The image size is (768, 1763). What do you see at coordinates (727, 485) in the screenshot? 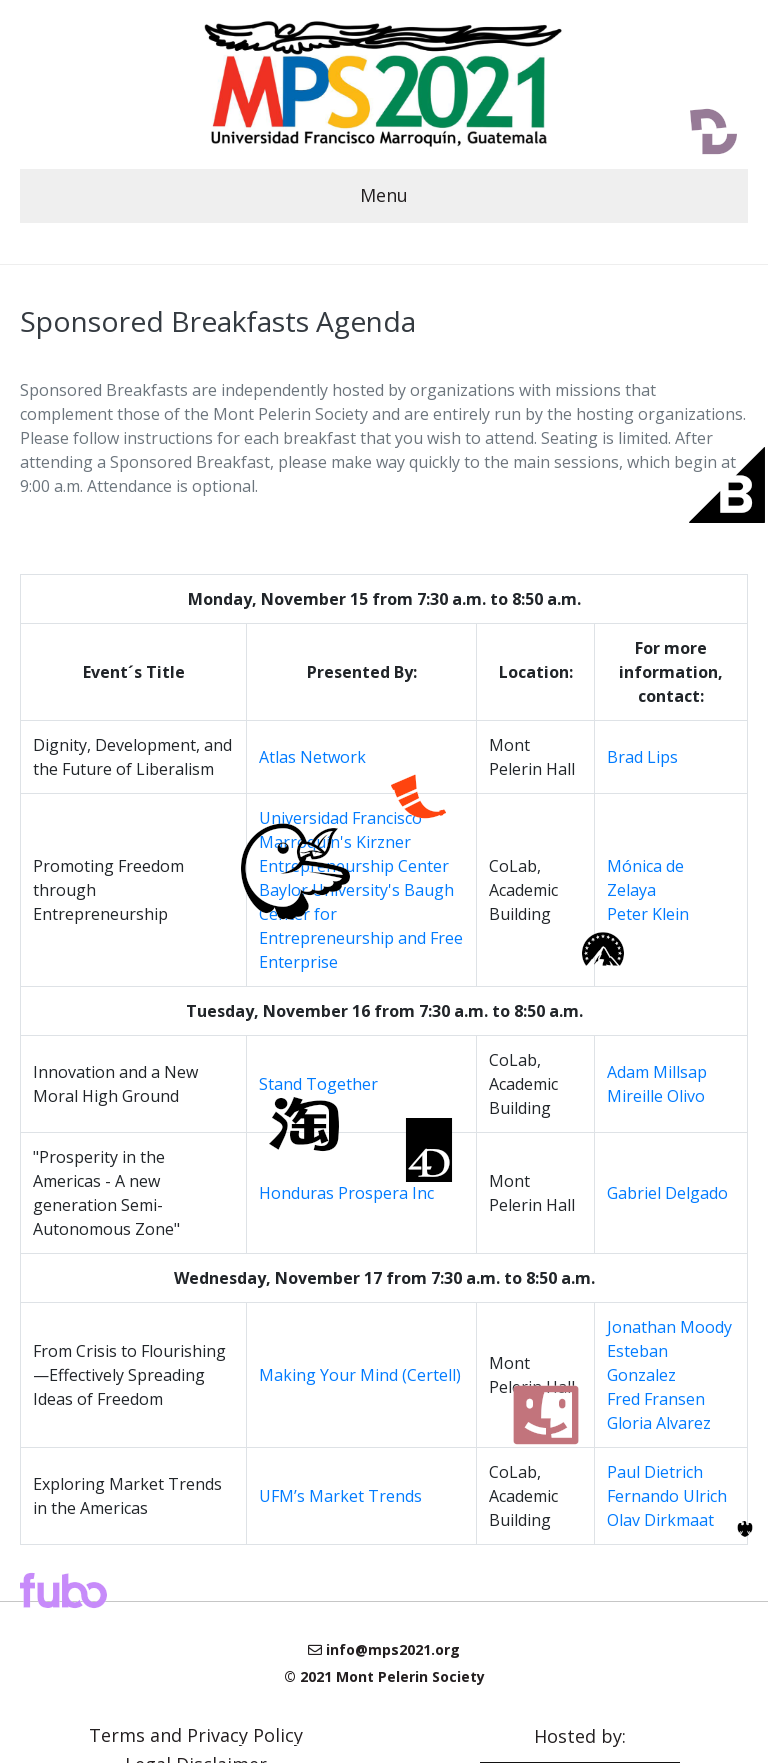
I see `bigcommerce platform logo` at bounding box center [727, 485].